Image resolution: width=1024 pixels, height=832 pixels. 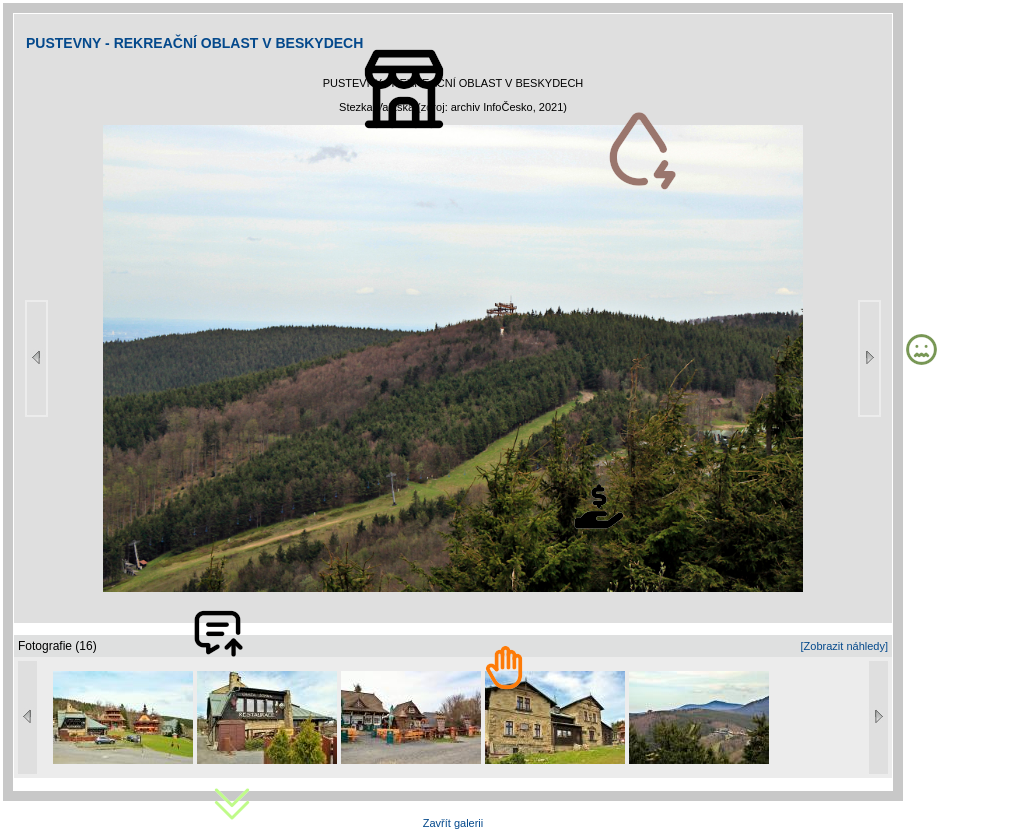 What do you see at coordinates (921, 349) in the screenshot?
I see `report feeling unwell or sick` at bounding box center [921, 349].